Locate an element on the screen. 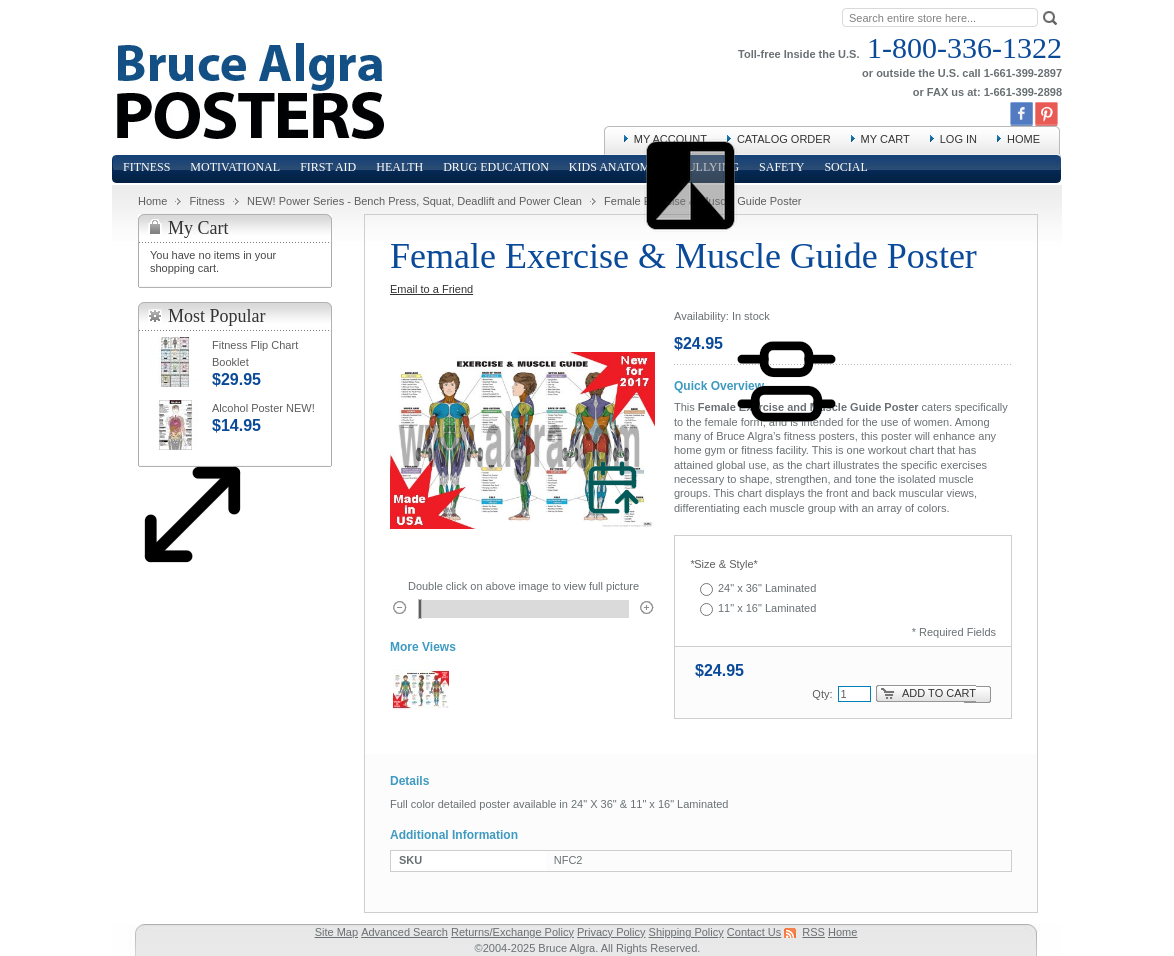 This screenshot has width=1174, height=956. distribute objects evenly with vertical center alignment is located at coordinates (786, 381).